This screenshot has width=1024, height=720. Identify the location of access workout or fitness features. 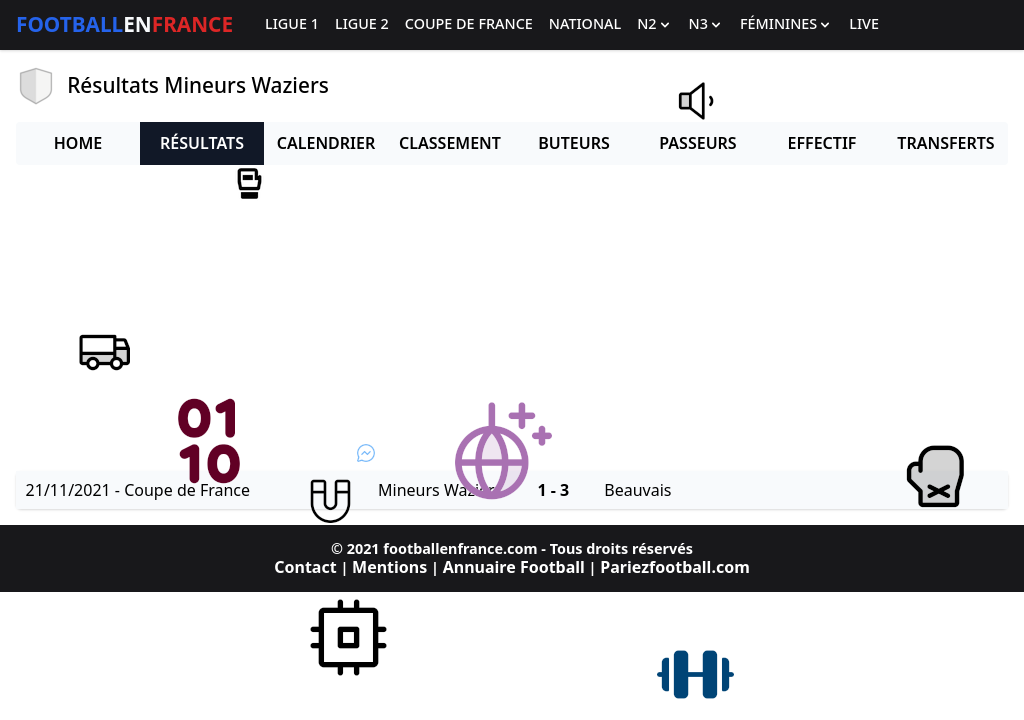
(695, 674).